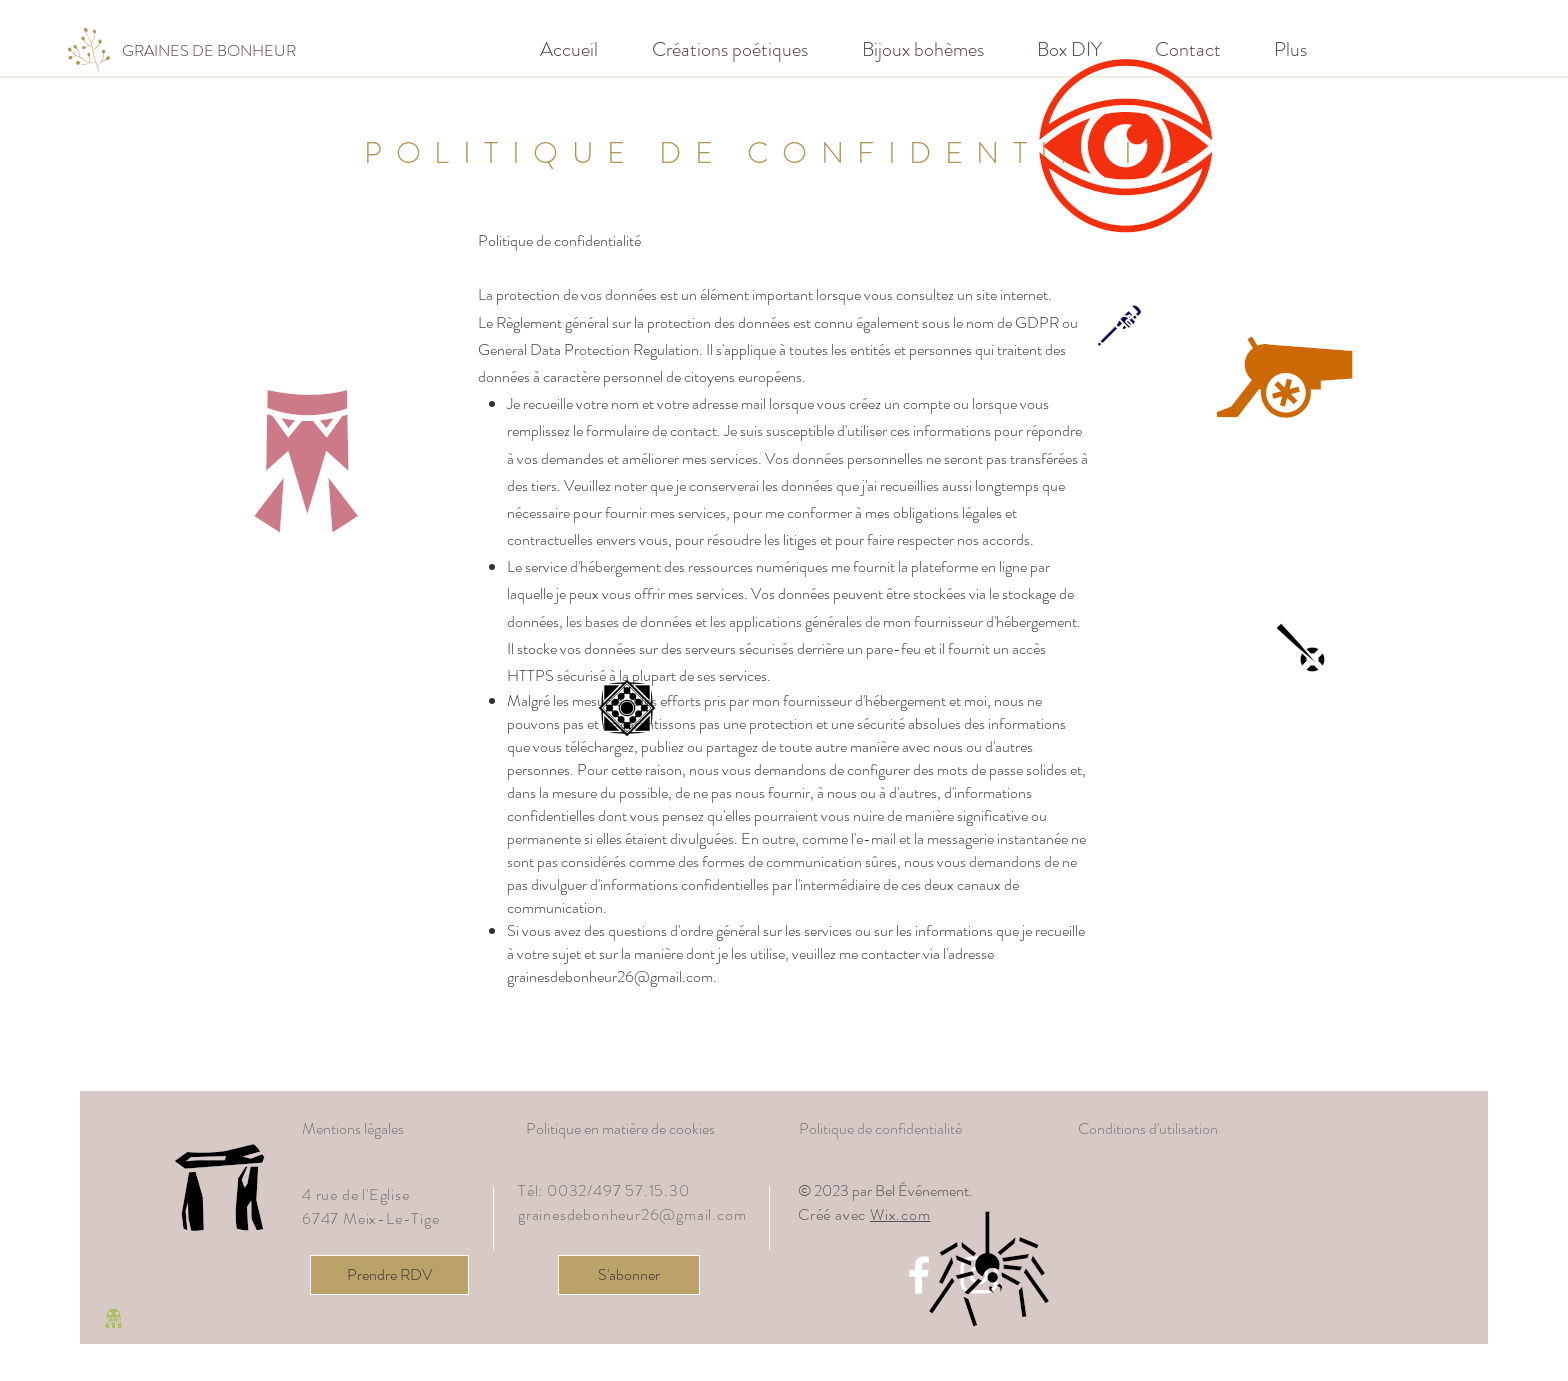  Describe the element at coordinates (1125, 145) in the screenshot. I see `toggle password visibility off` at that location.